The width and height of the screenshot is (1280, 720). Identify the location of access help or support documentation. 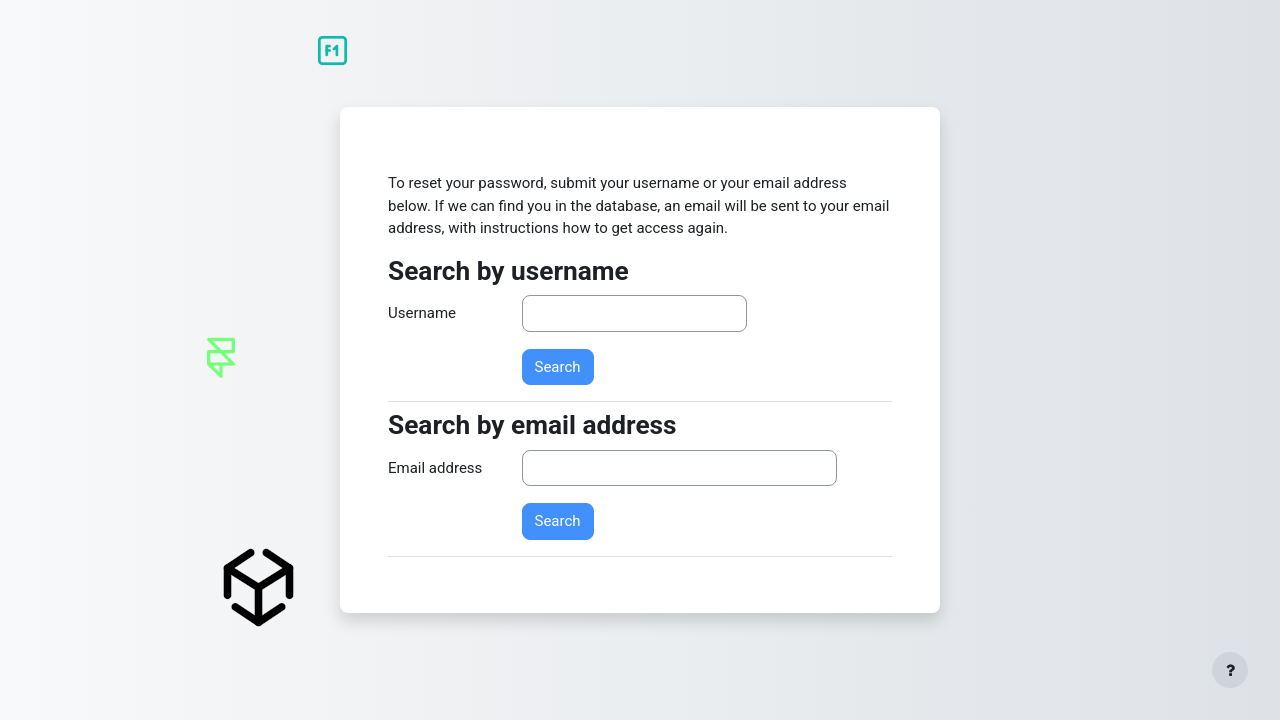
(332, 50).